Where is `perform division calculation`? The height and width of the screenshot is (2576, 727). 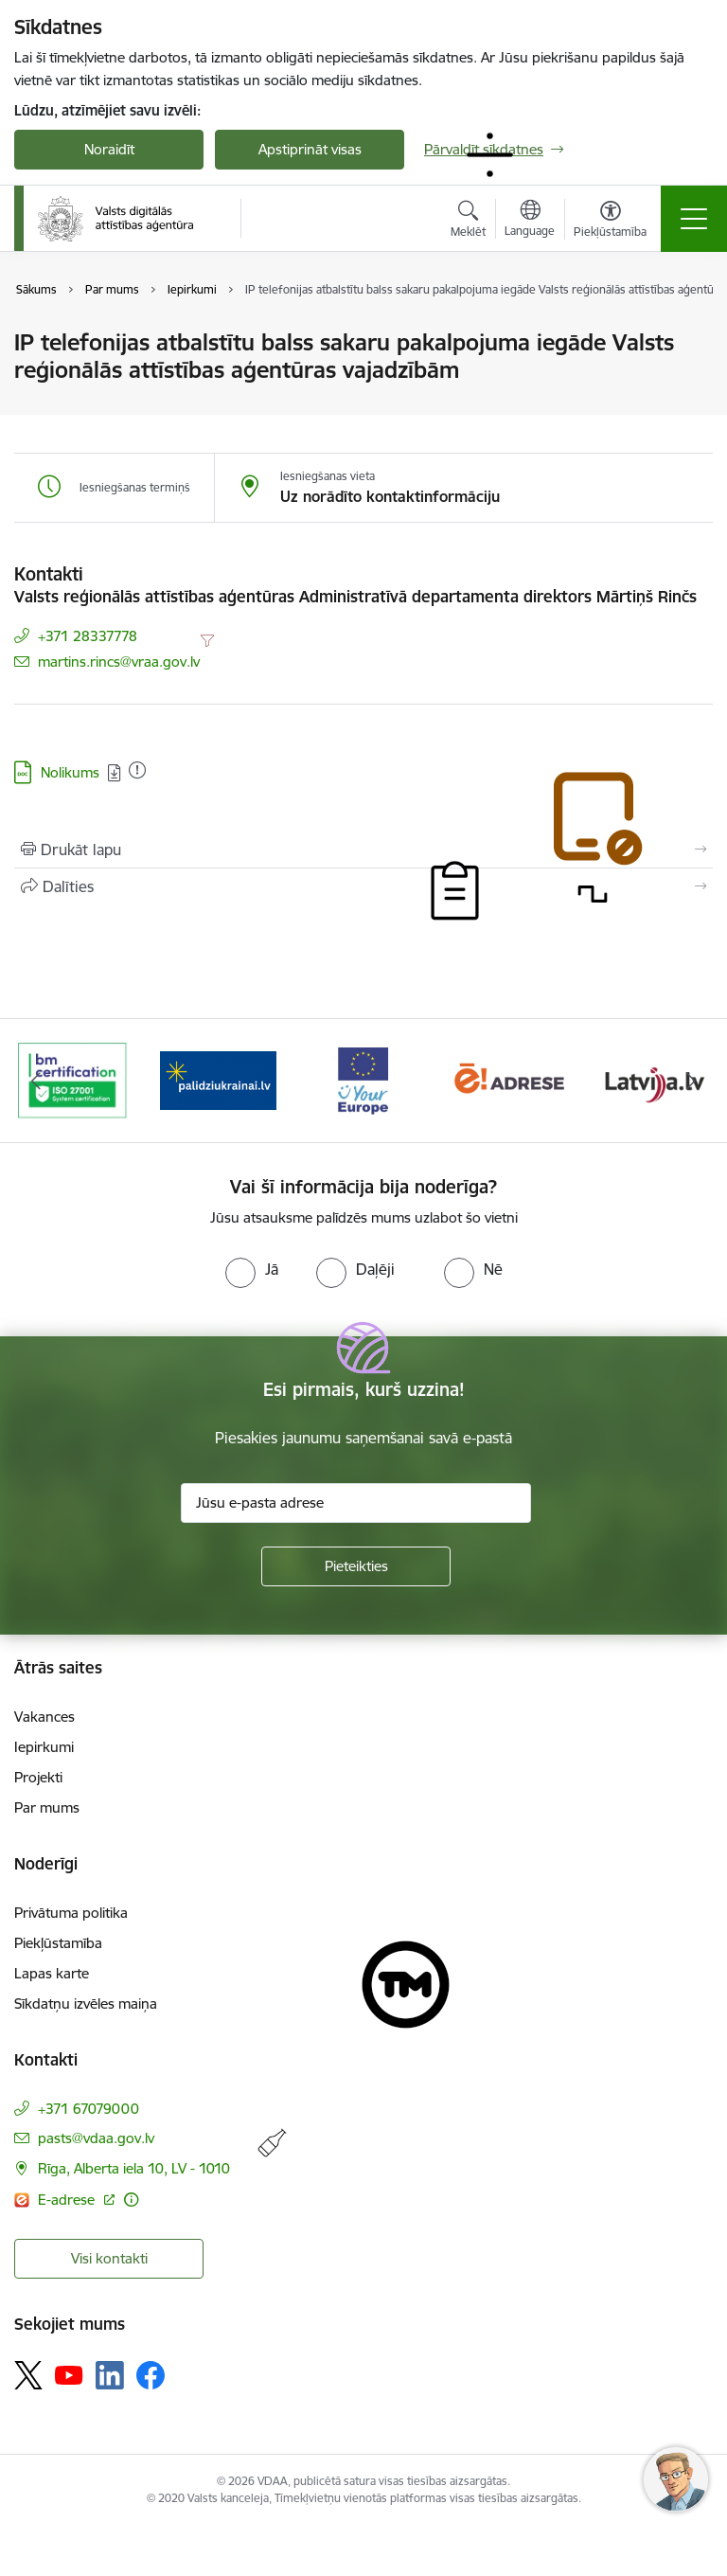 perform division calculation is located at coordinates (489, 154).